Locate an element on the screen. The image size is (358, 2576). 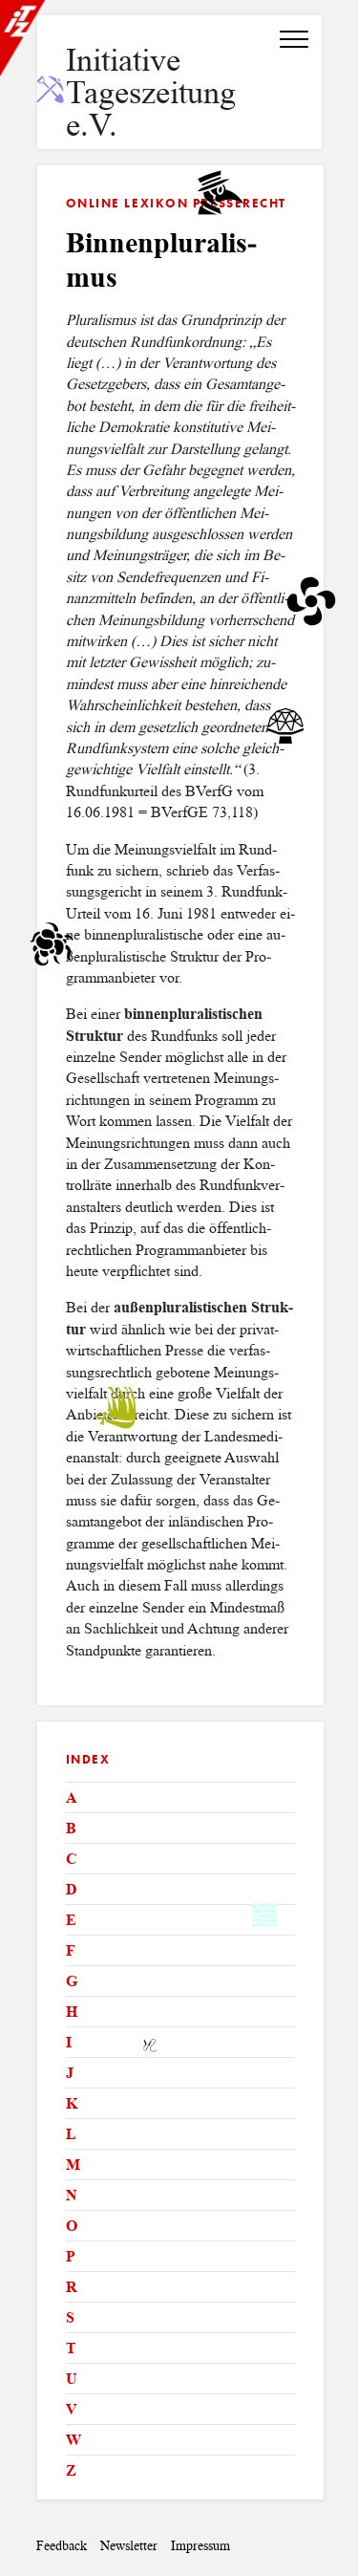
indicates activity or live status is located at coordinates (311, 601).